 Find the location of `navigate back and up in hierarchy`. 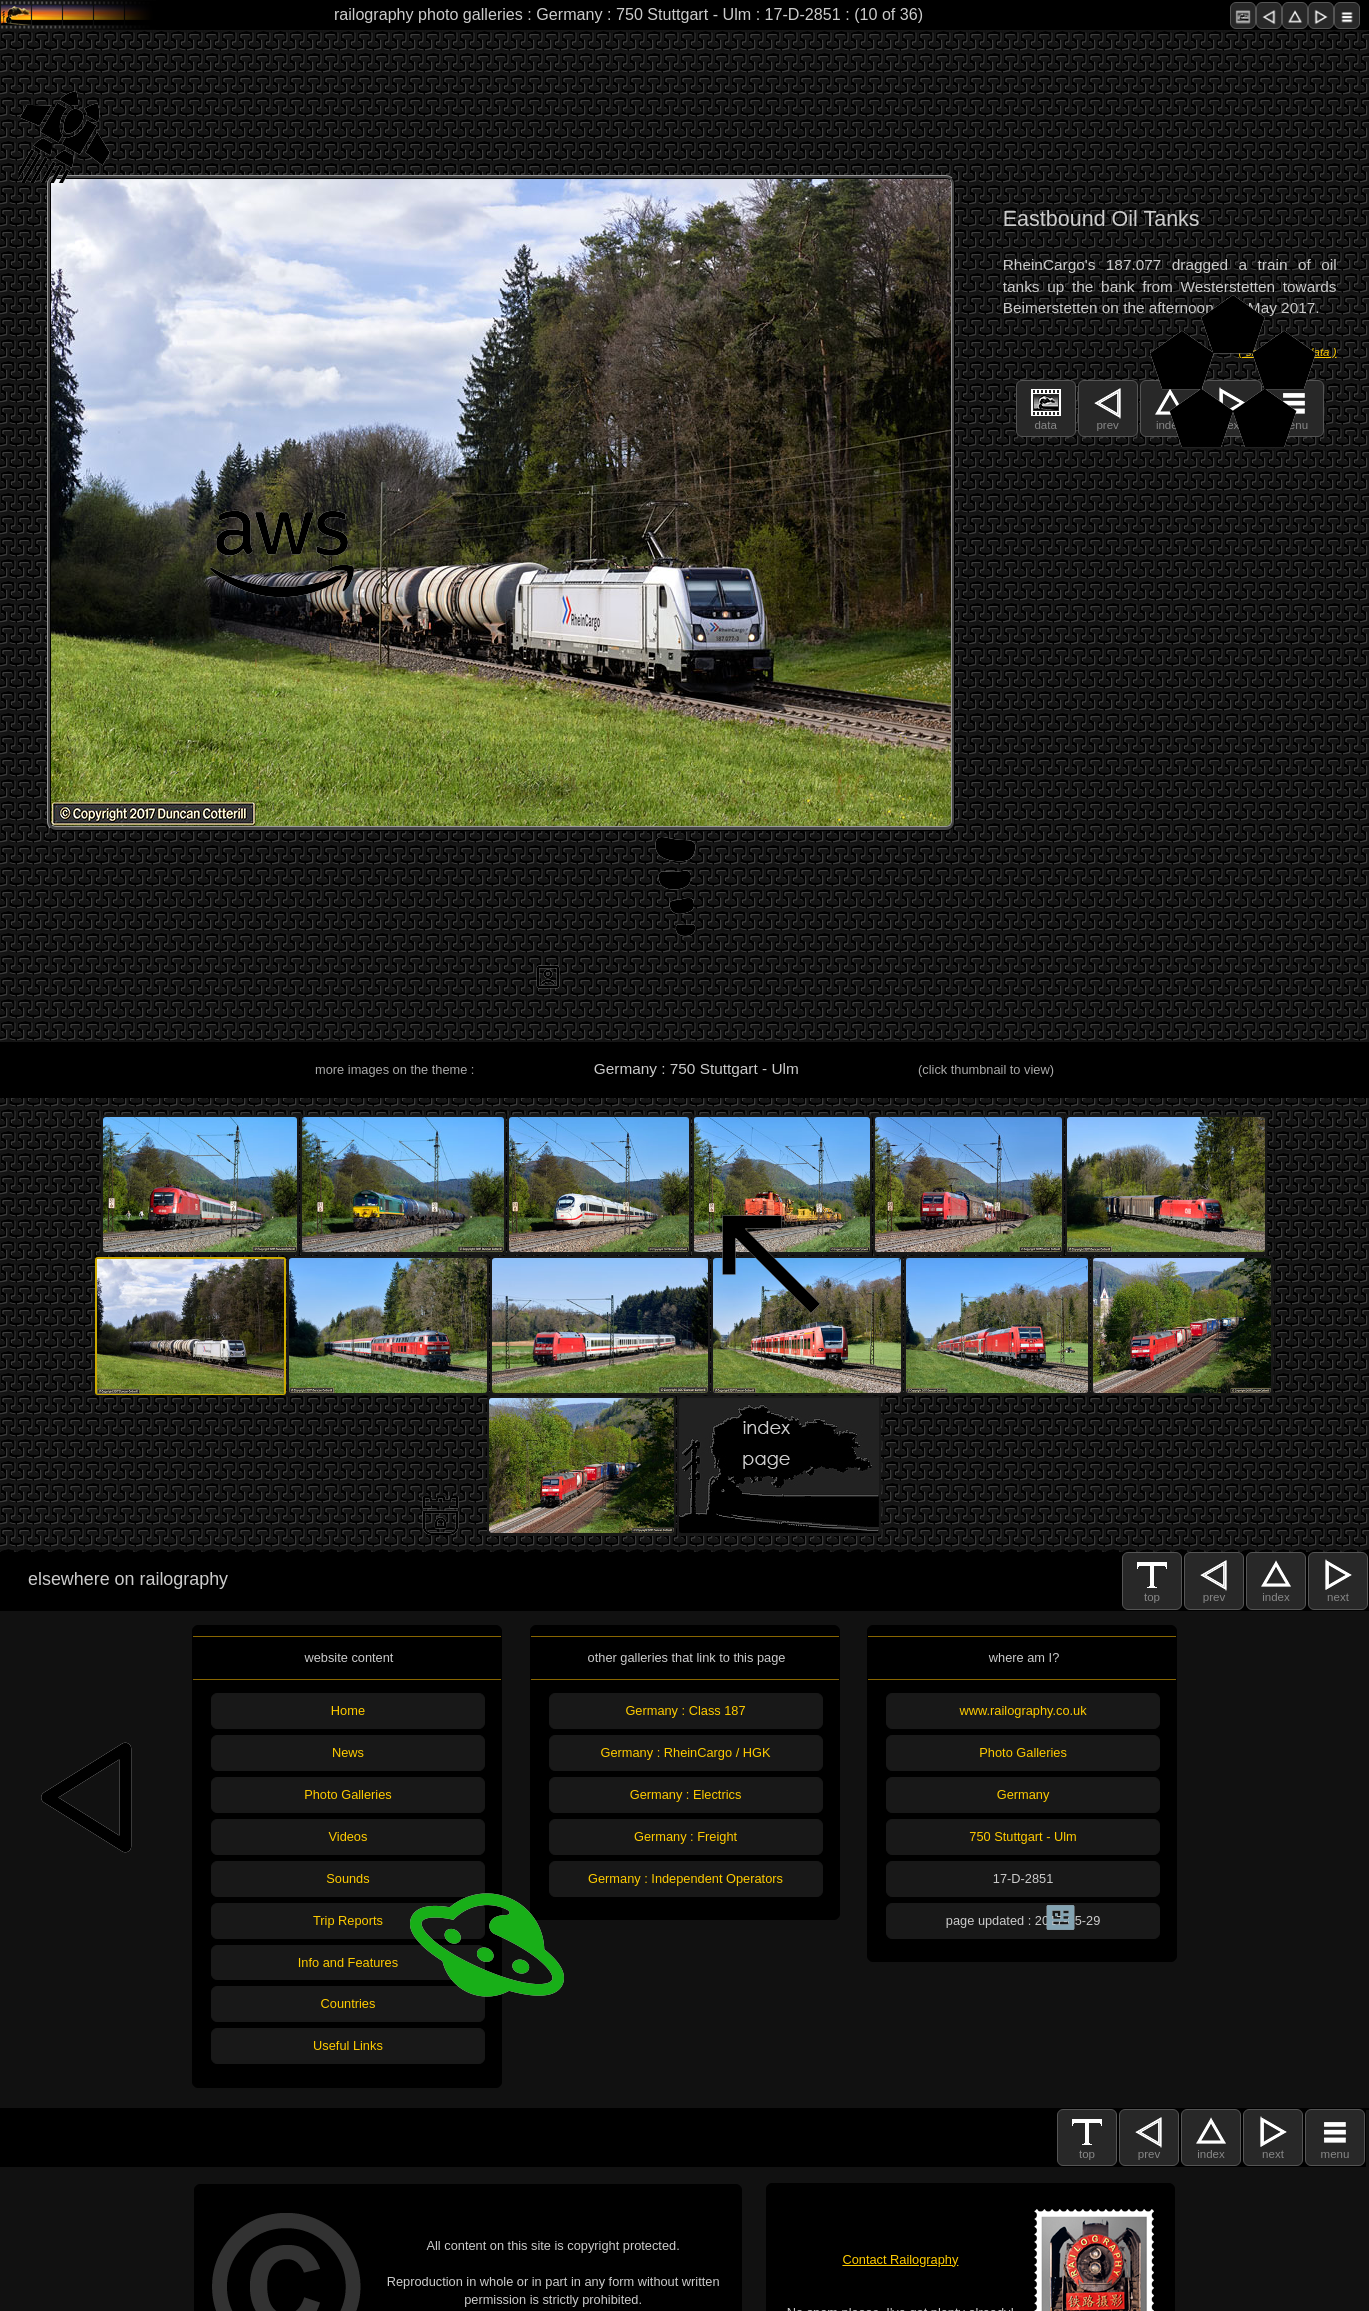

navigate back and up in hierarchy is located at coordinates (769, 1262).